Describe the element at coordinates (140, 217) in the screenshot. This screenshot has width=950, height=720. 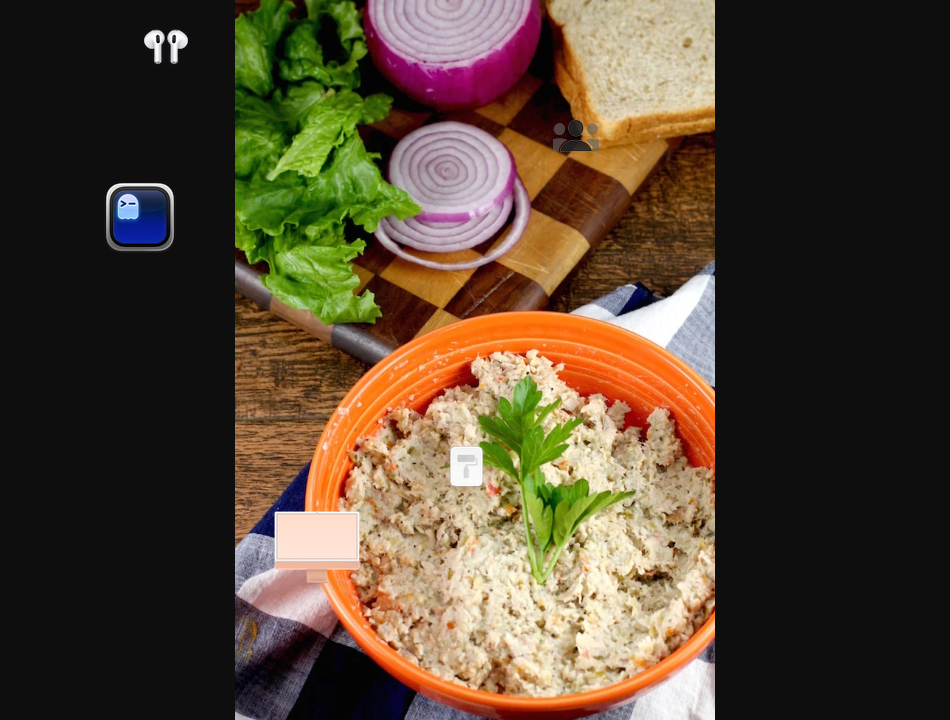
I see `open ghostty terminal emulator` at that location.